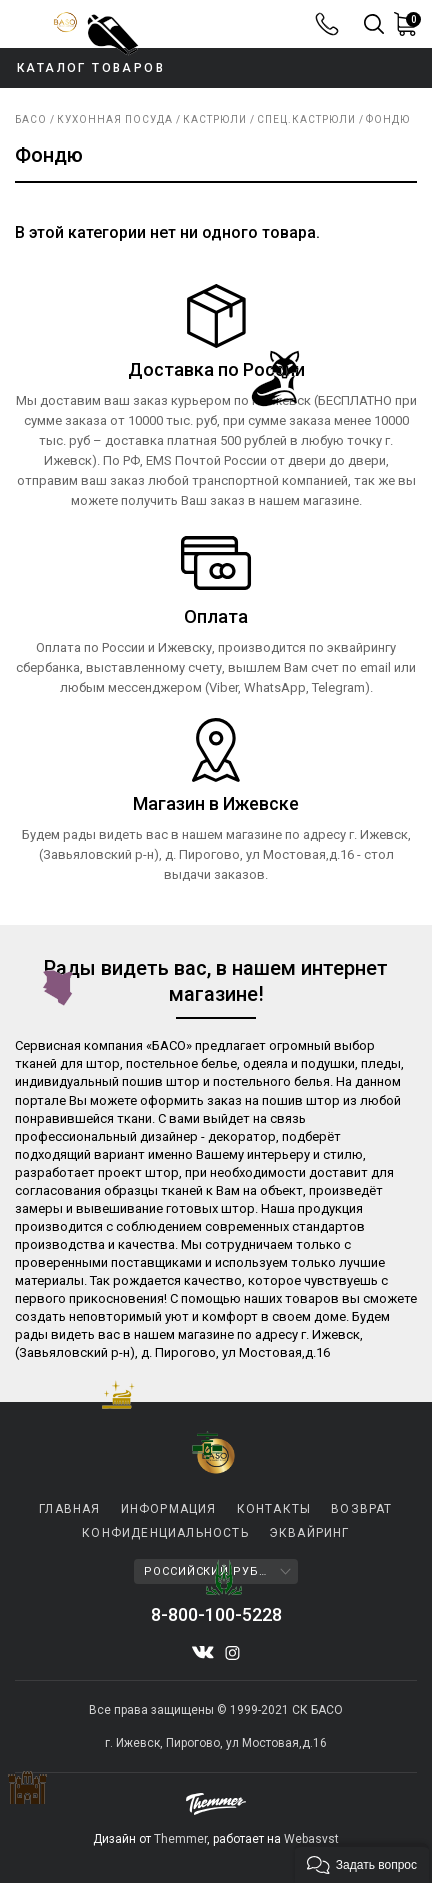  Describe the element at coordinates (275, 378) in the screenshot. I see `fox character or avatar icon` at that location.